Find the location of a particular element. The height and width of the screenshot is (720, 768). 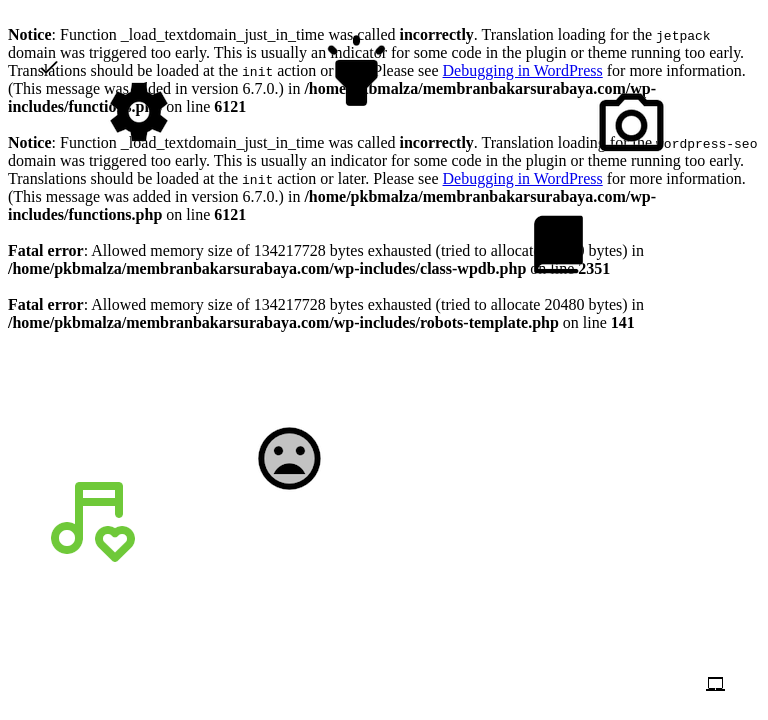

open library or reading list is located at coordinates (558, 244).